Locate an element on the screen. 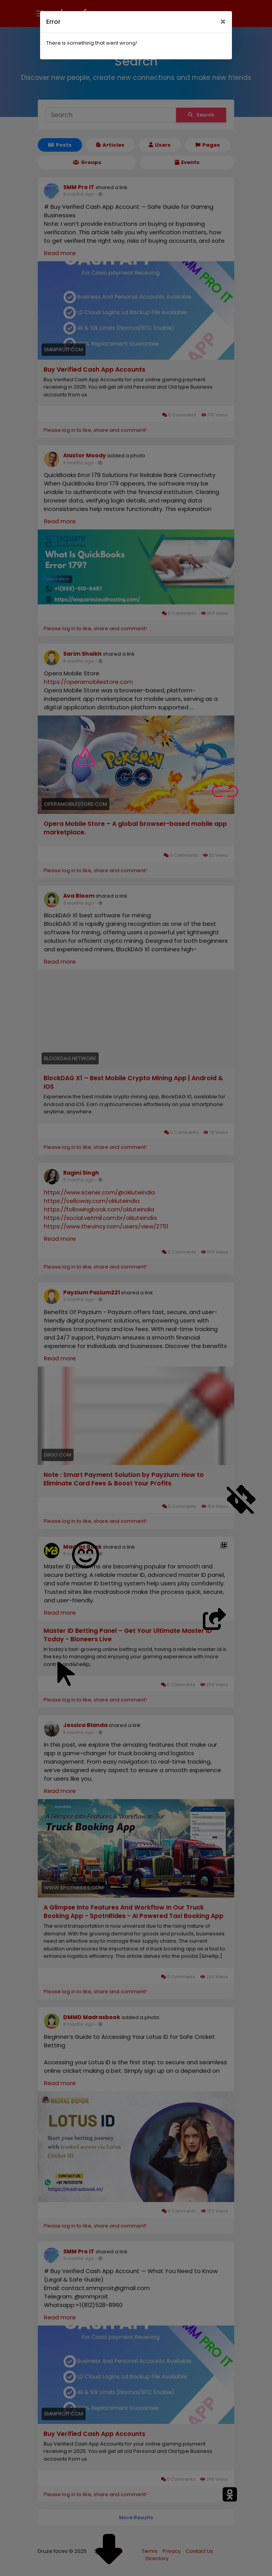  add to queue is located at coordinates (224, 1545).